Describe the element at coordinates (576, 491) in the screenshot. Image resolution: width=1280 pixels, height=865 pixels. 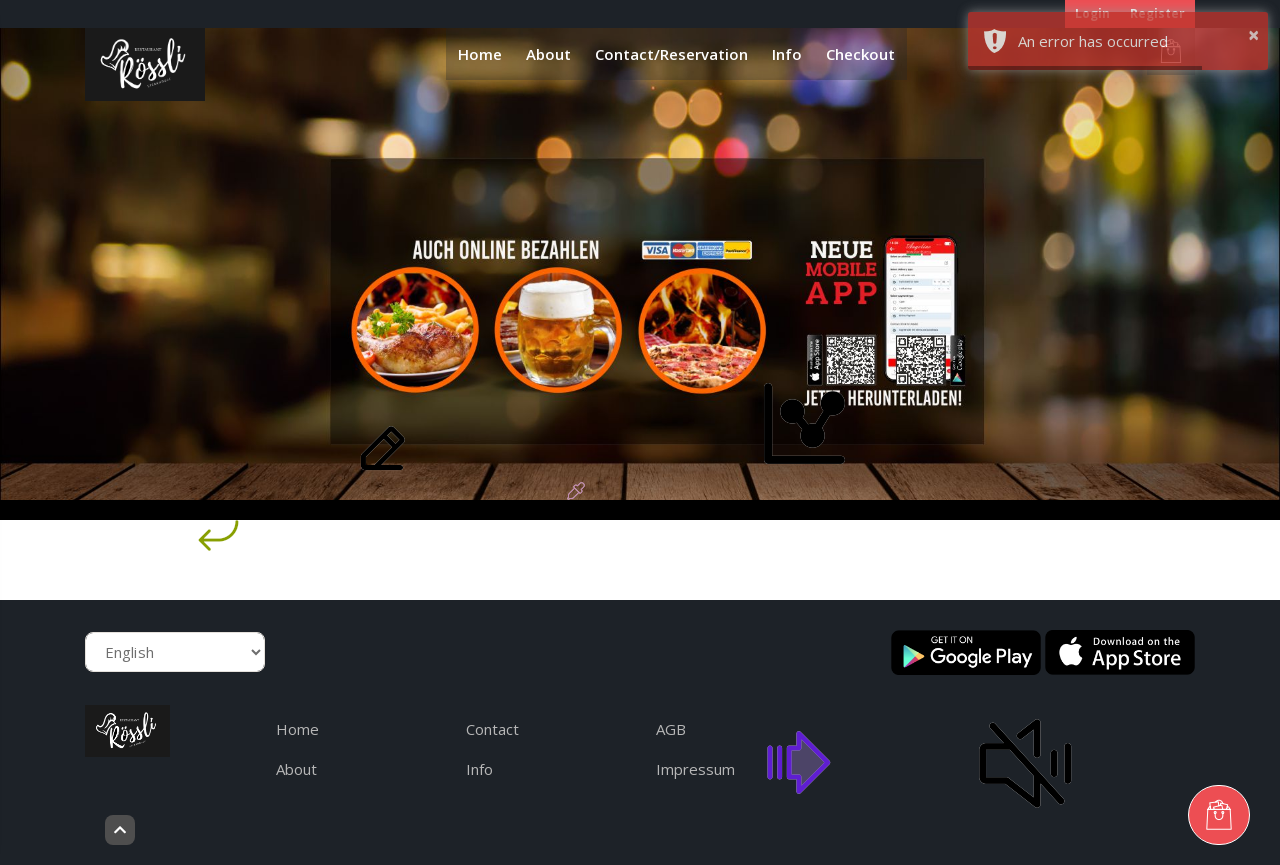
I see `pick a color from the screen` at that location.